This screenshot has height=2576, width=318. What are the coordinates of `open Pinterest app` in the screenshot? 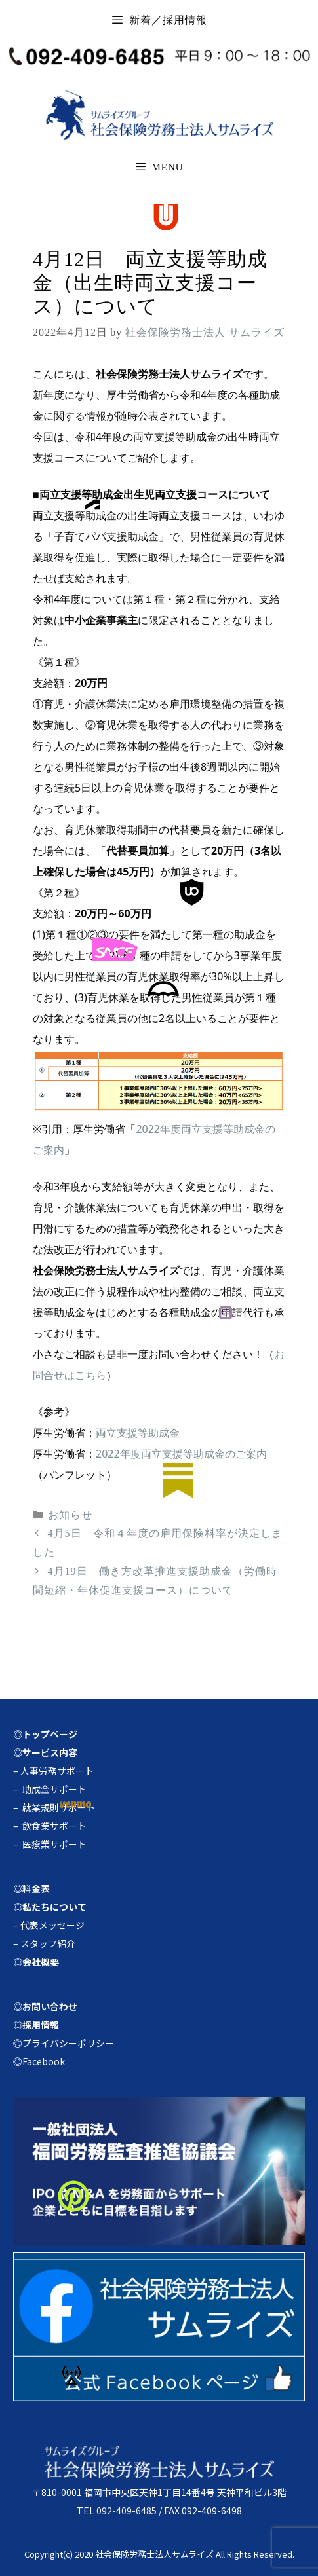 It's located at (73, 2196).